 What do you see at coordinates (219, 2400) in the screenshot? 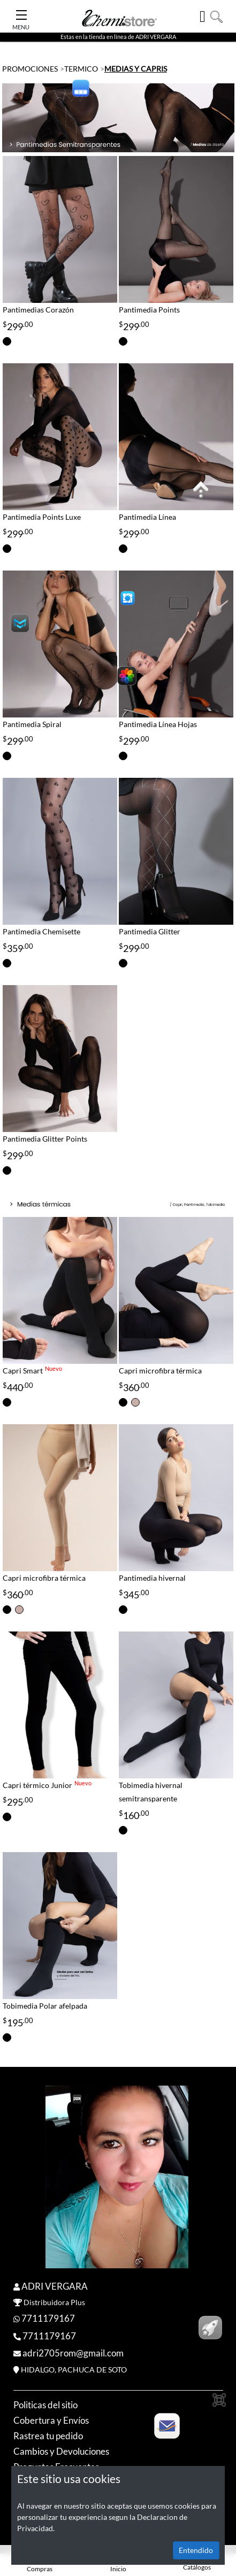
I see `open gnome boxes virtual machine manager` at bounding box center [219, 2400].